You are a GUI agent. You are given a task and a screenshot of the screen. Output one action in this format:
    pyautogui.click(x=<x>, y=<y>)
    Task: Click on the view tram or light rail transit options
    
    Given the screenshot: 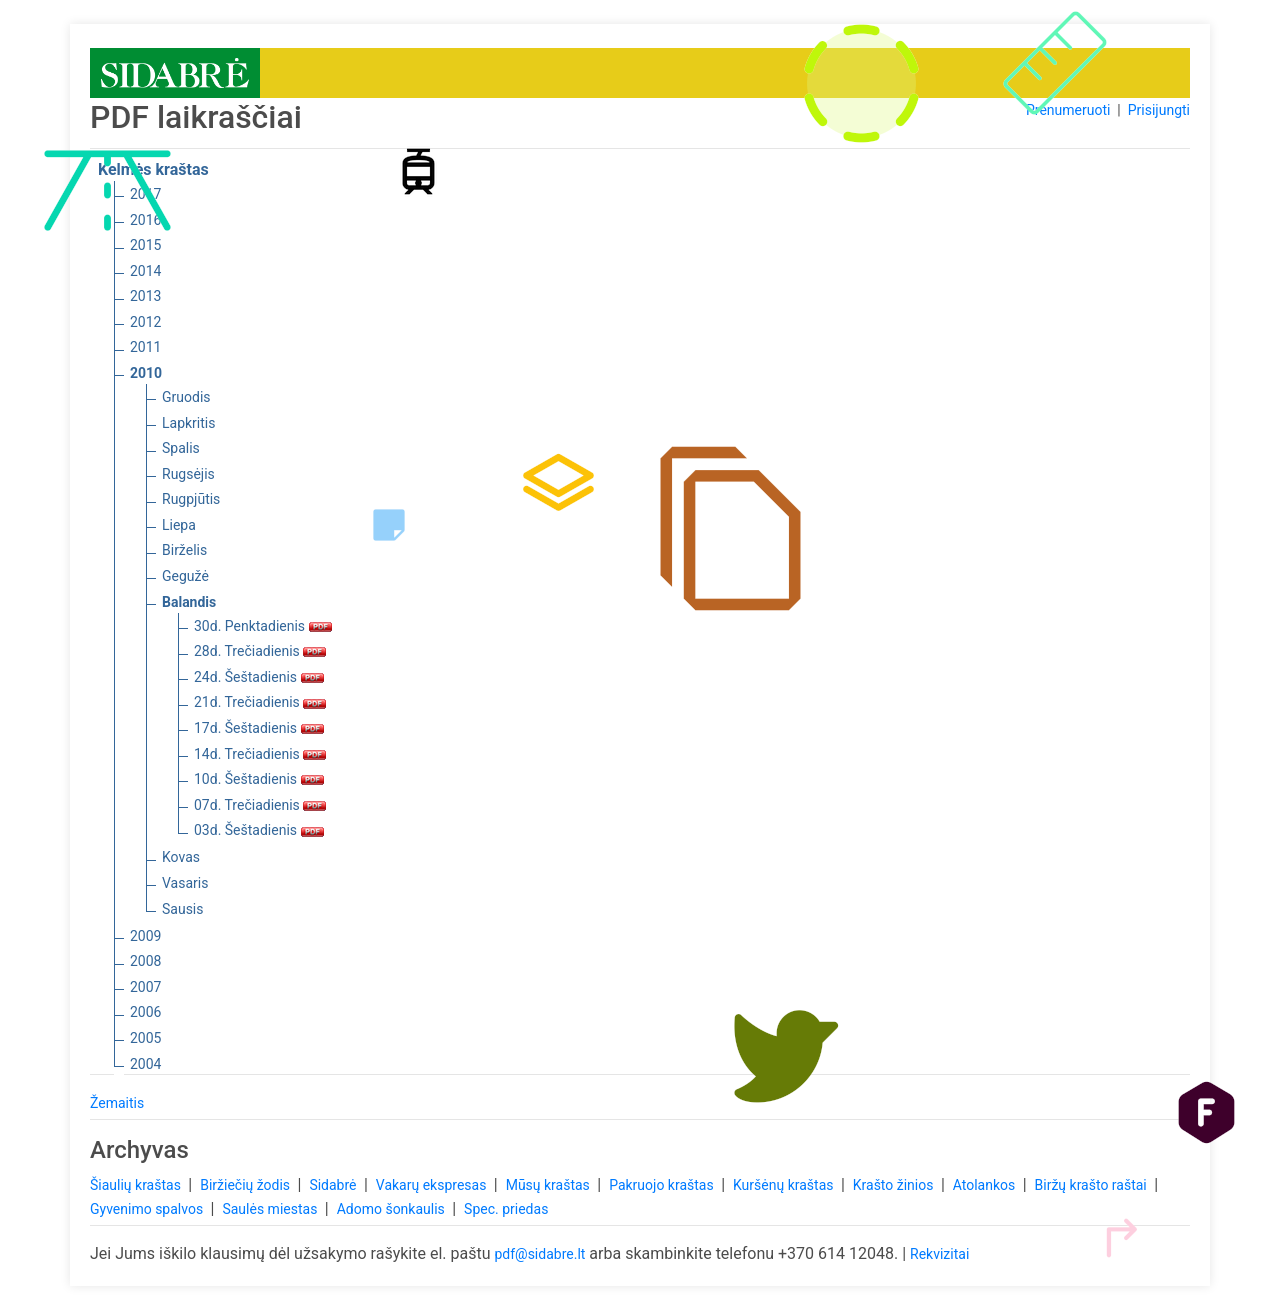 What is the action you would take?
    pyautogui.click(x=418, y=171)
    